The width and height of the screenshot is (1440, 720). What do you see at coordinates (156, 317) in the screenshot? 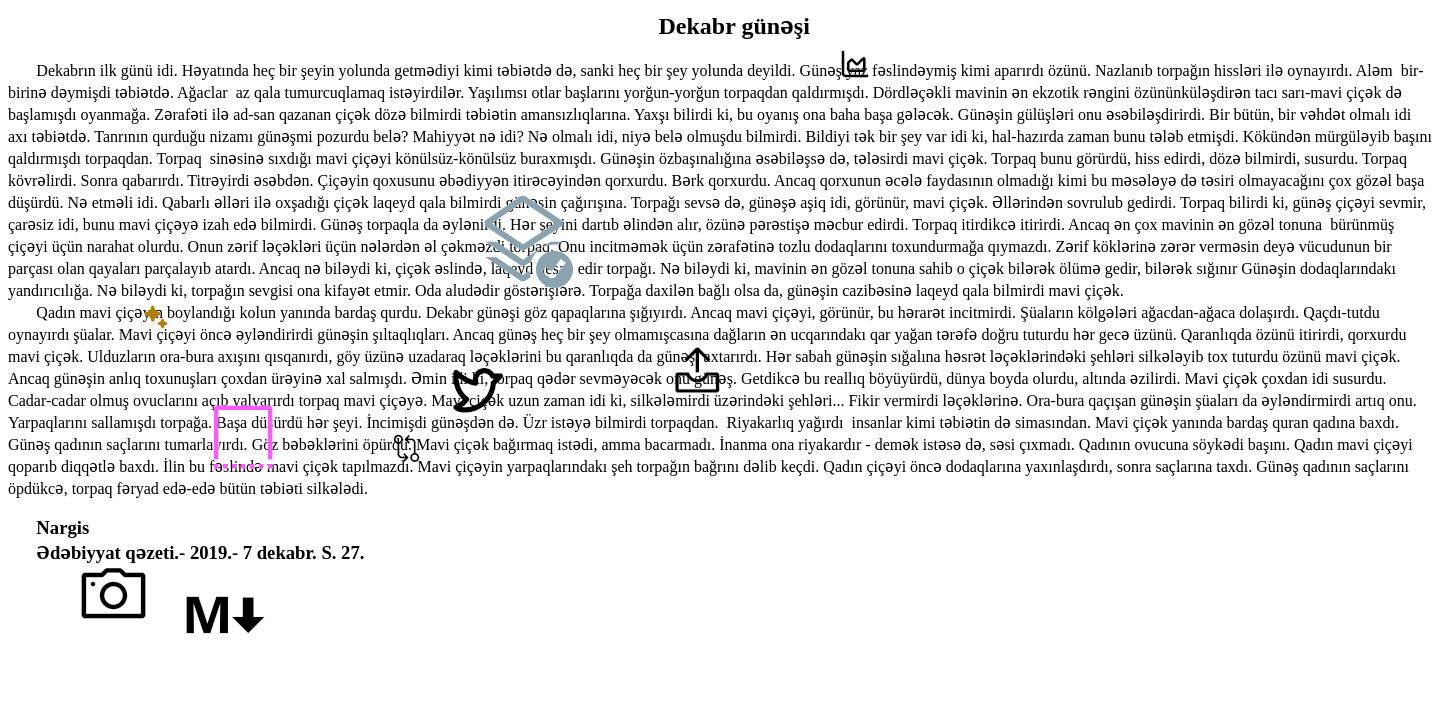
I see `indicates AI-generated or enhanced content` at bounding box center [156, 317].